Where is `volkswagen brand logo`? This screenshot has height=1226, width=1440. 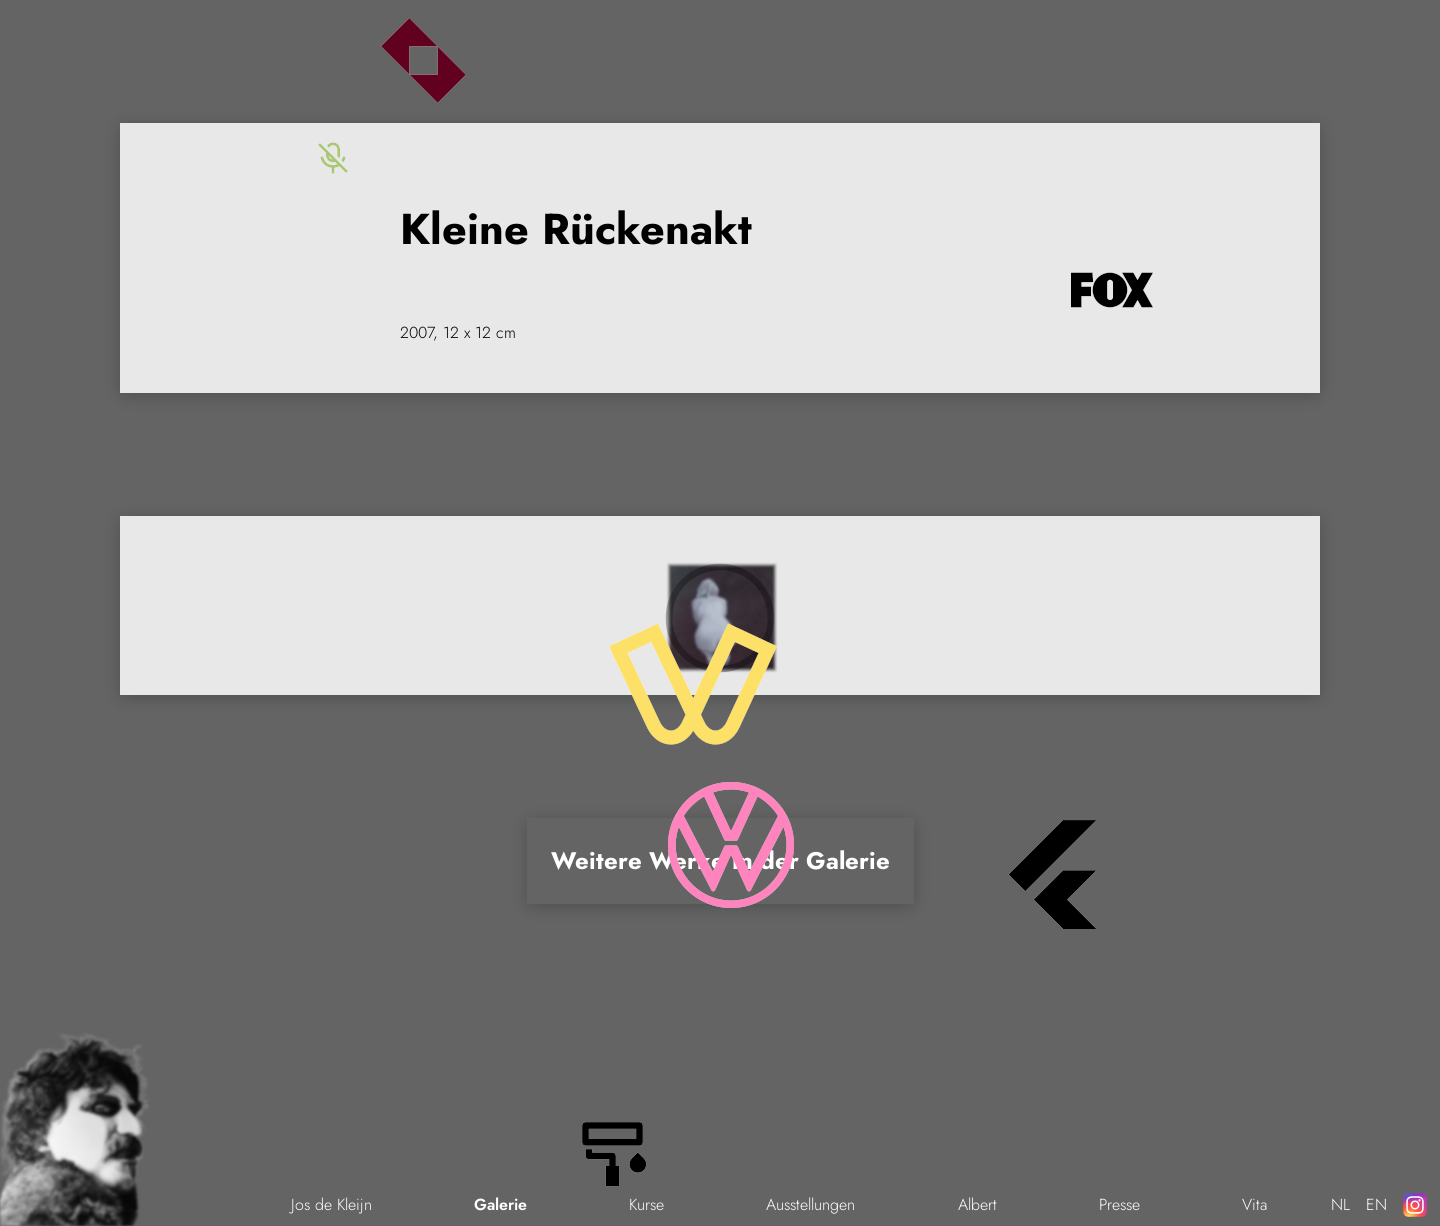 volkswagen brand logo is located at coordinates (731, 845).